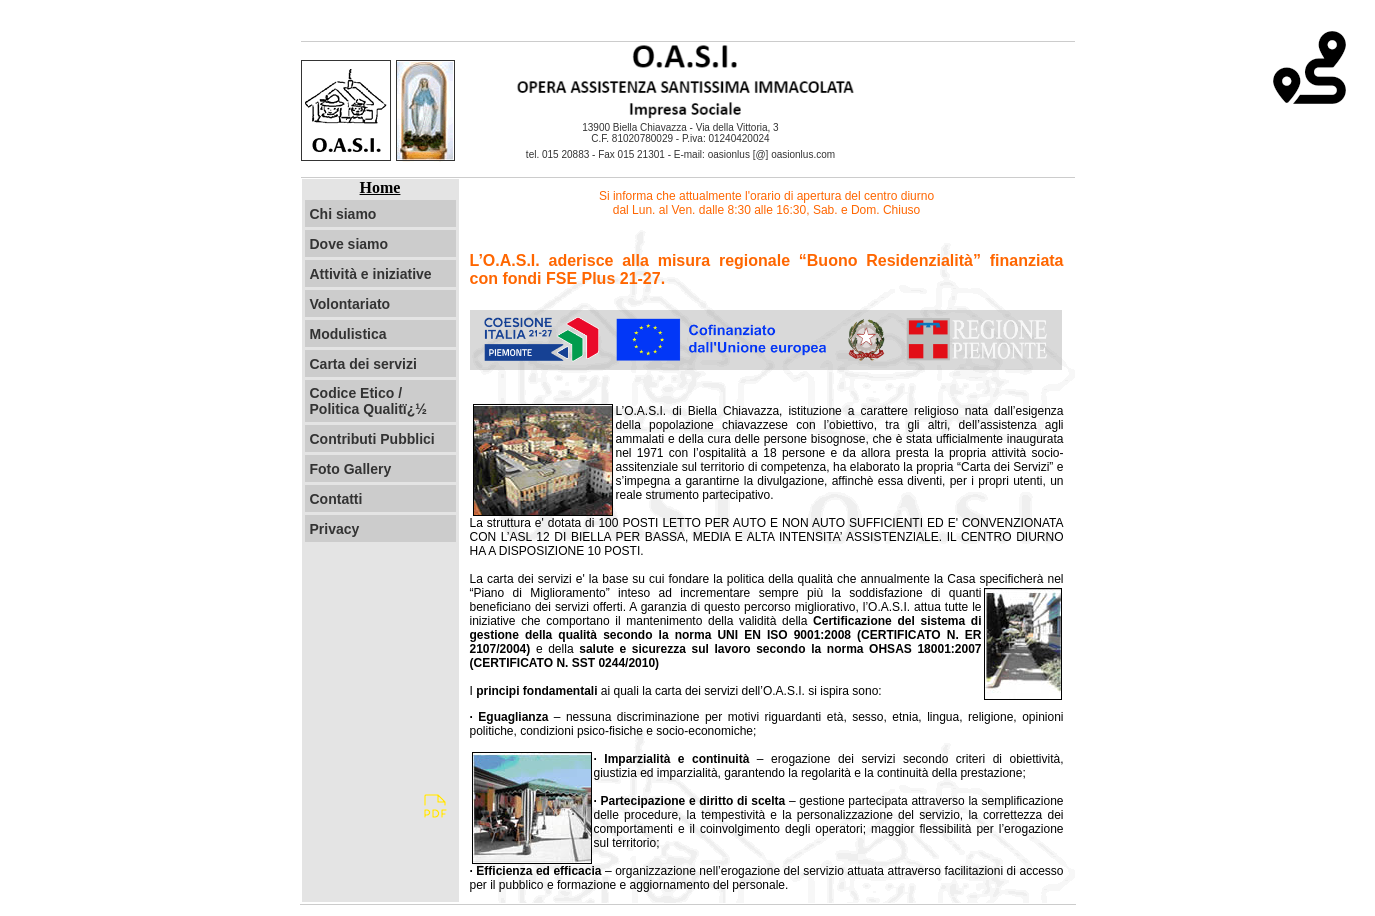 The image size is (1375, 916). Describe the element at coordinates (435, 807) in the screenshot. I see `view or open a PDF document` at that location.